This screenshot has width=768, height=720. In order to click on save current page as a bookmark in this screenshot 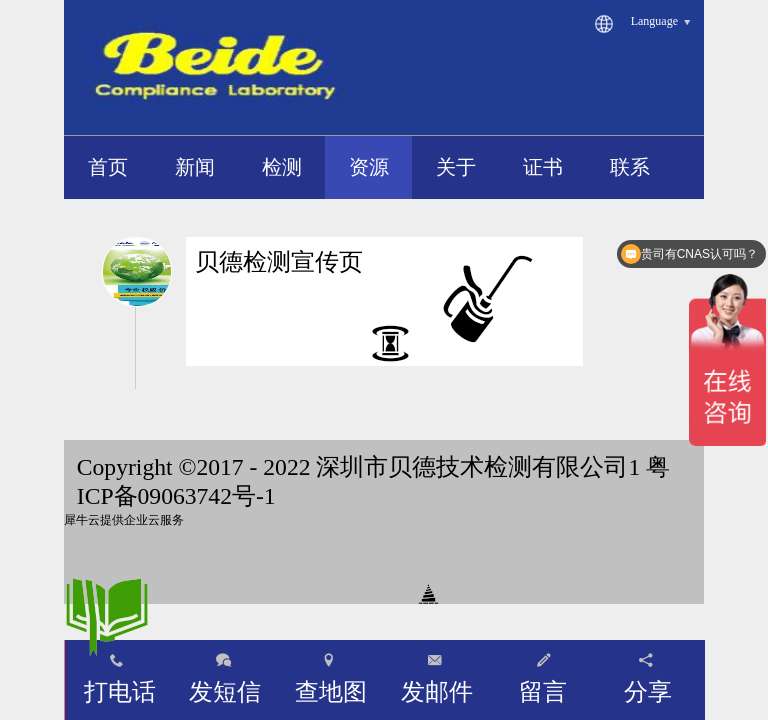, I will do `click(107, 615)`.